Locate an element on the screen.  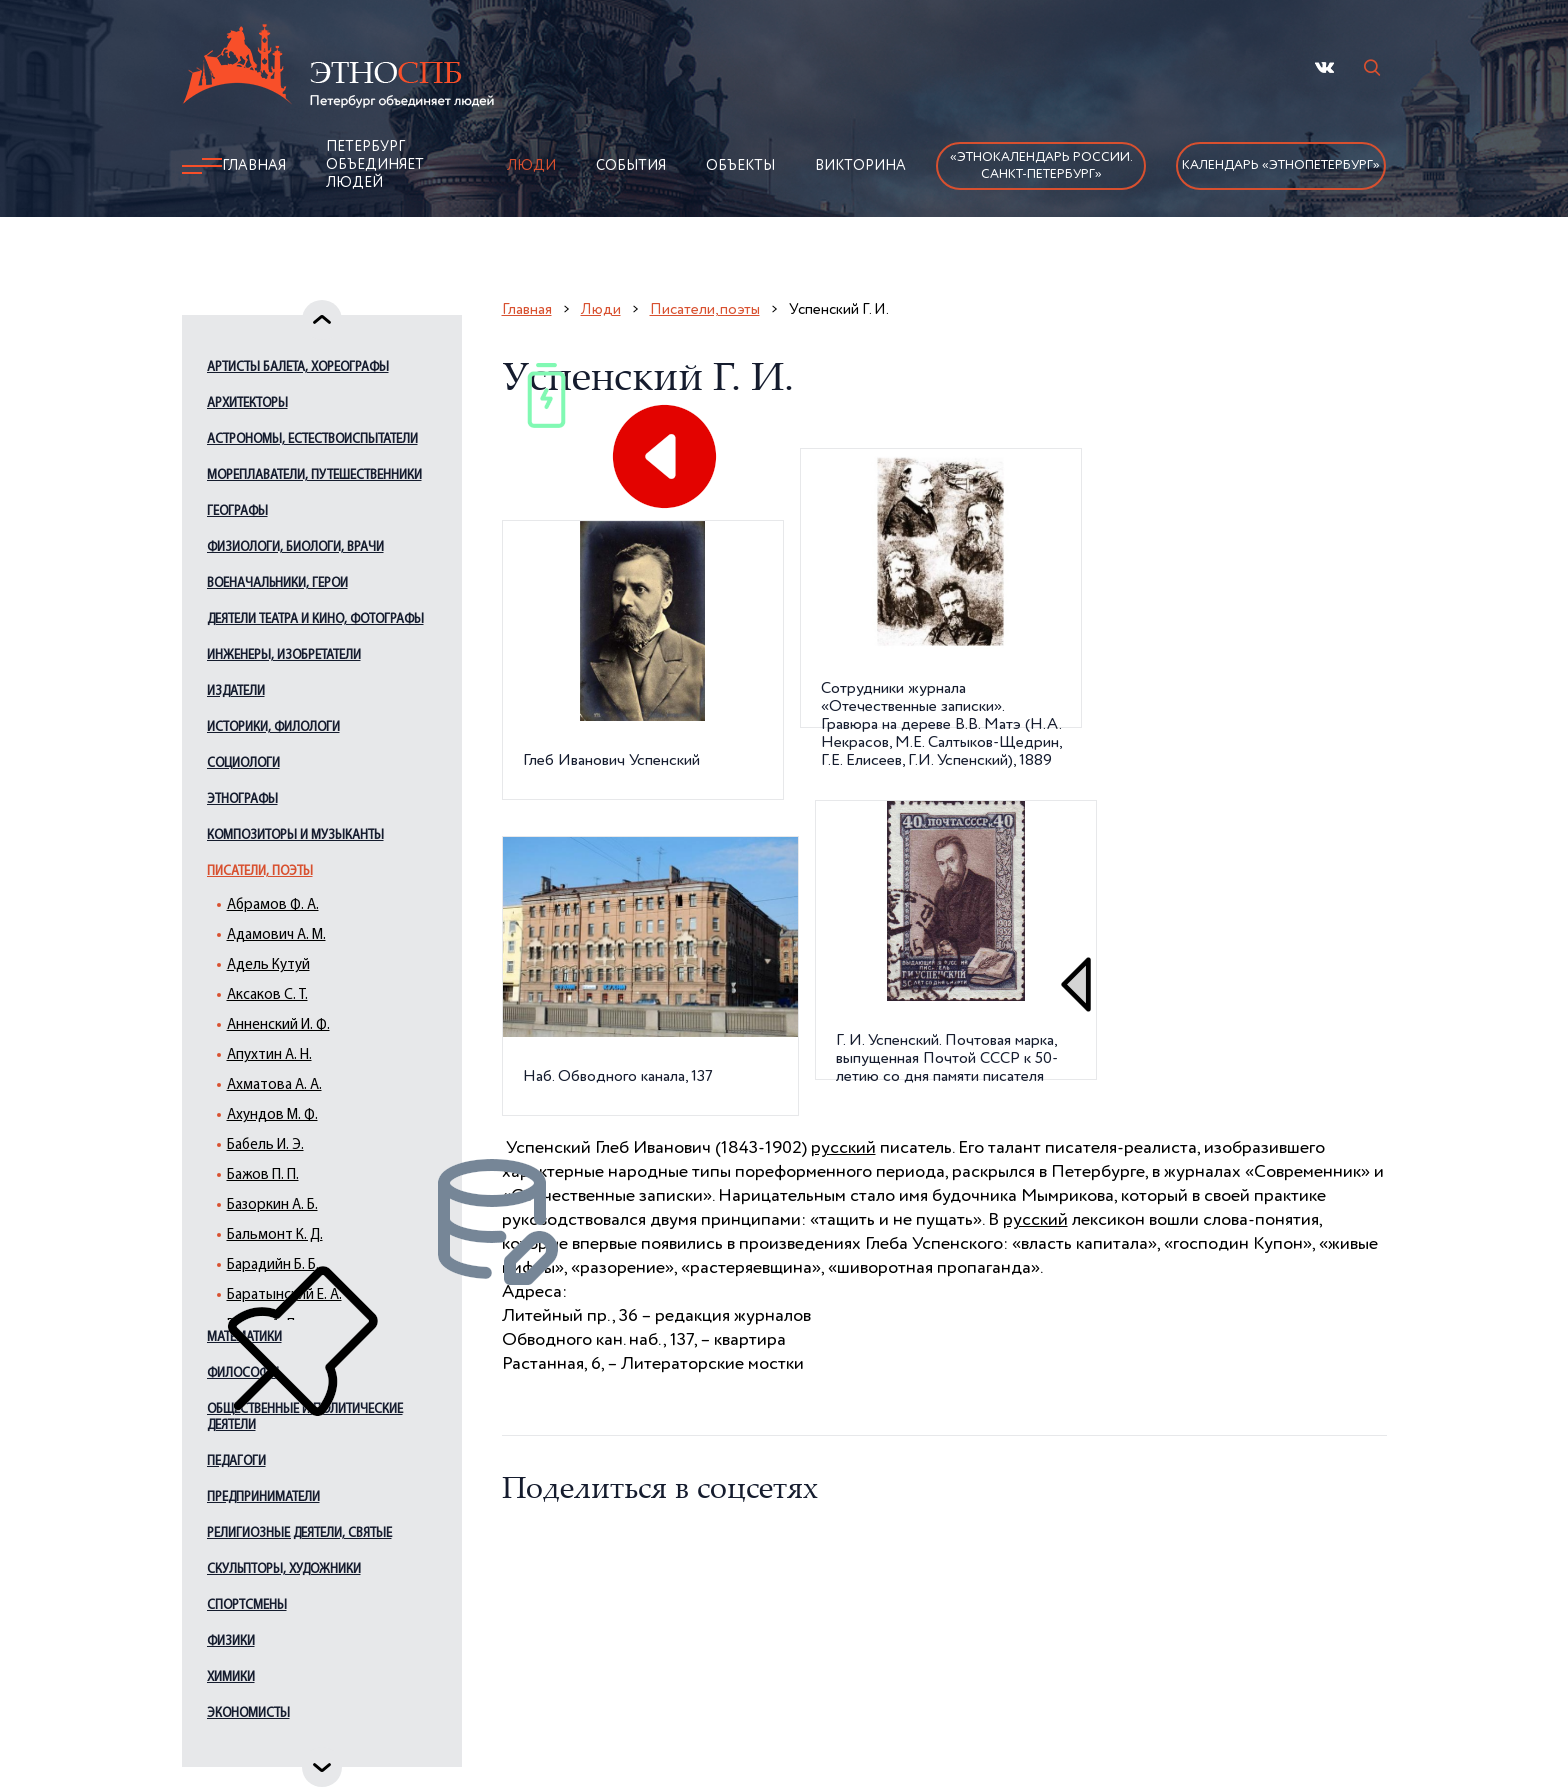
edit database settings or content is located at coordinates (492, 1219).